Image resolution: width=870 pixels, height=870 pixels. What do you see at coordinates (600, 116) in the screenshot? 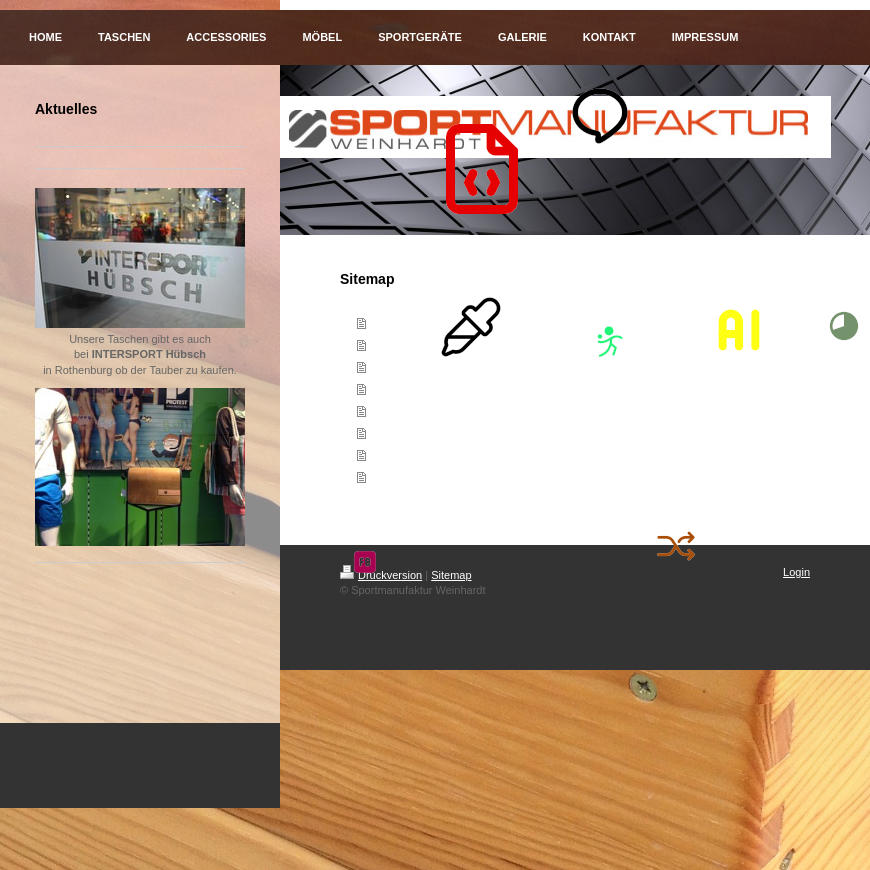
I see `open LINE messaging app` at bounding box center [600, 116].